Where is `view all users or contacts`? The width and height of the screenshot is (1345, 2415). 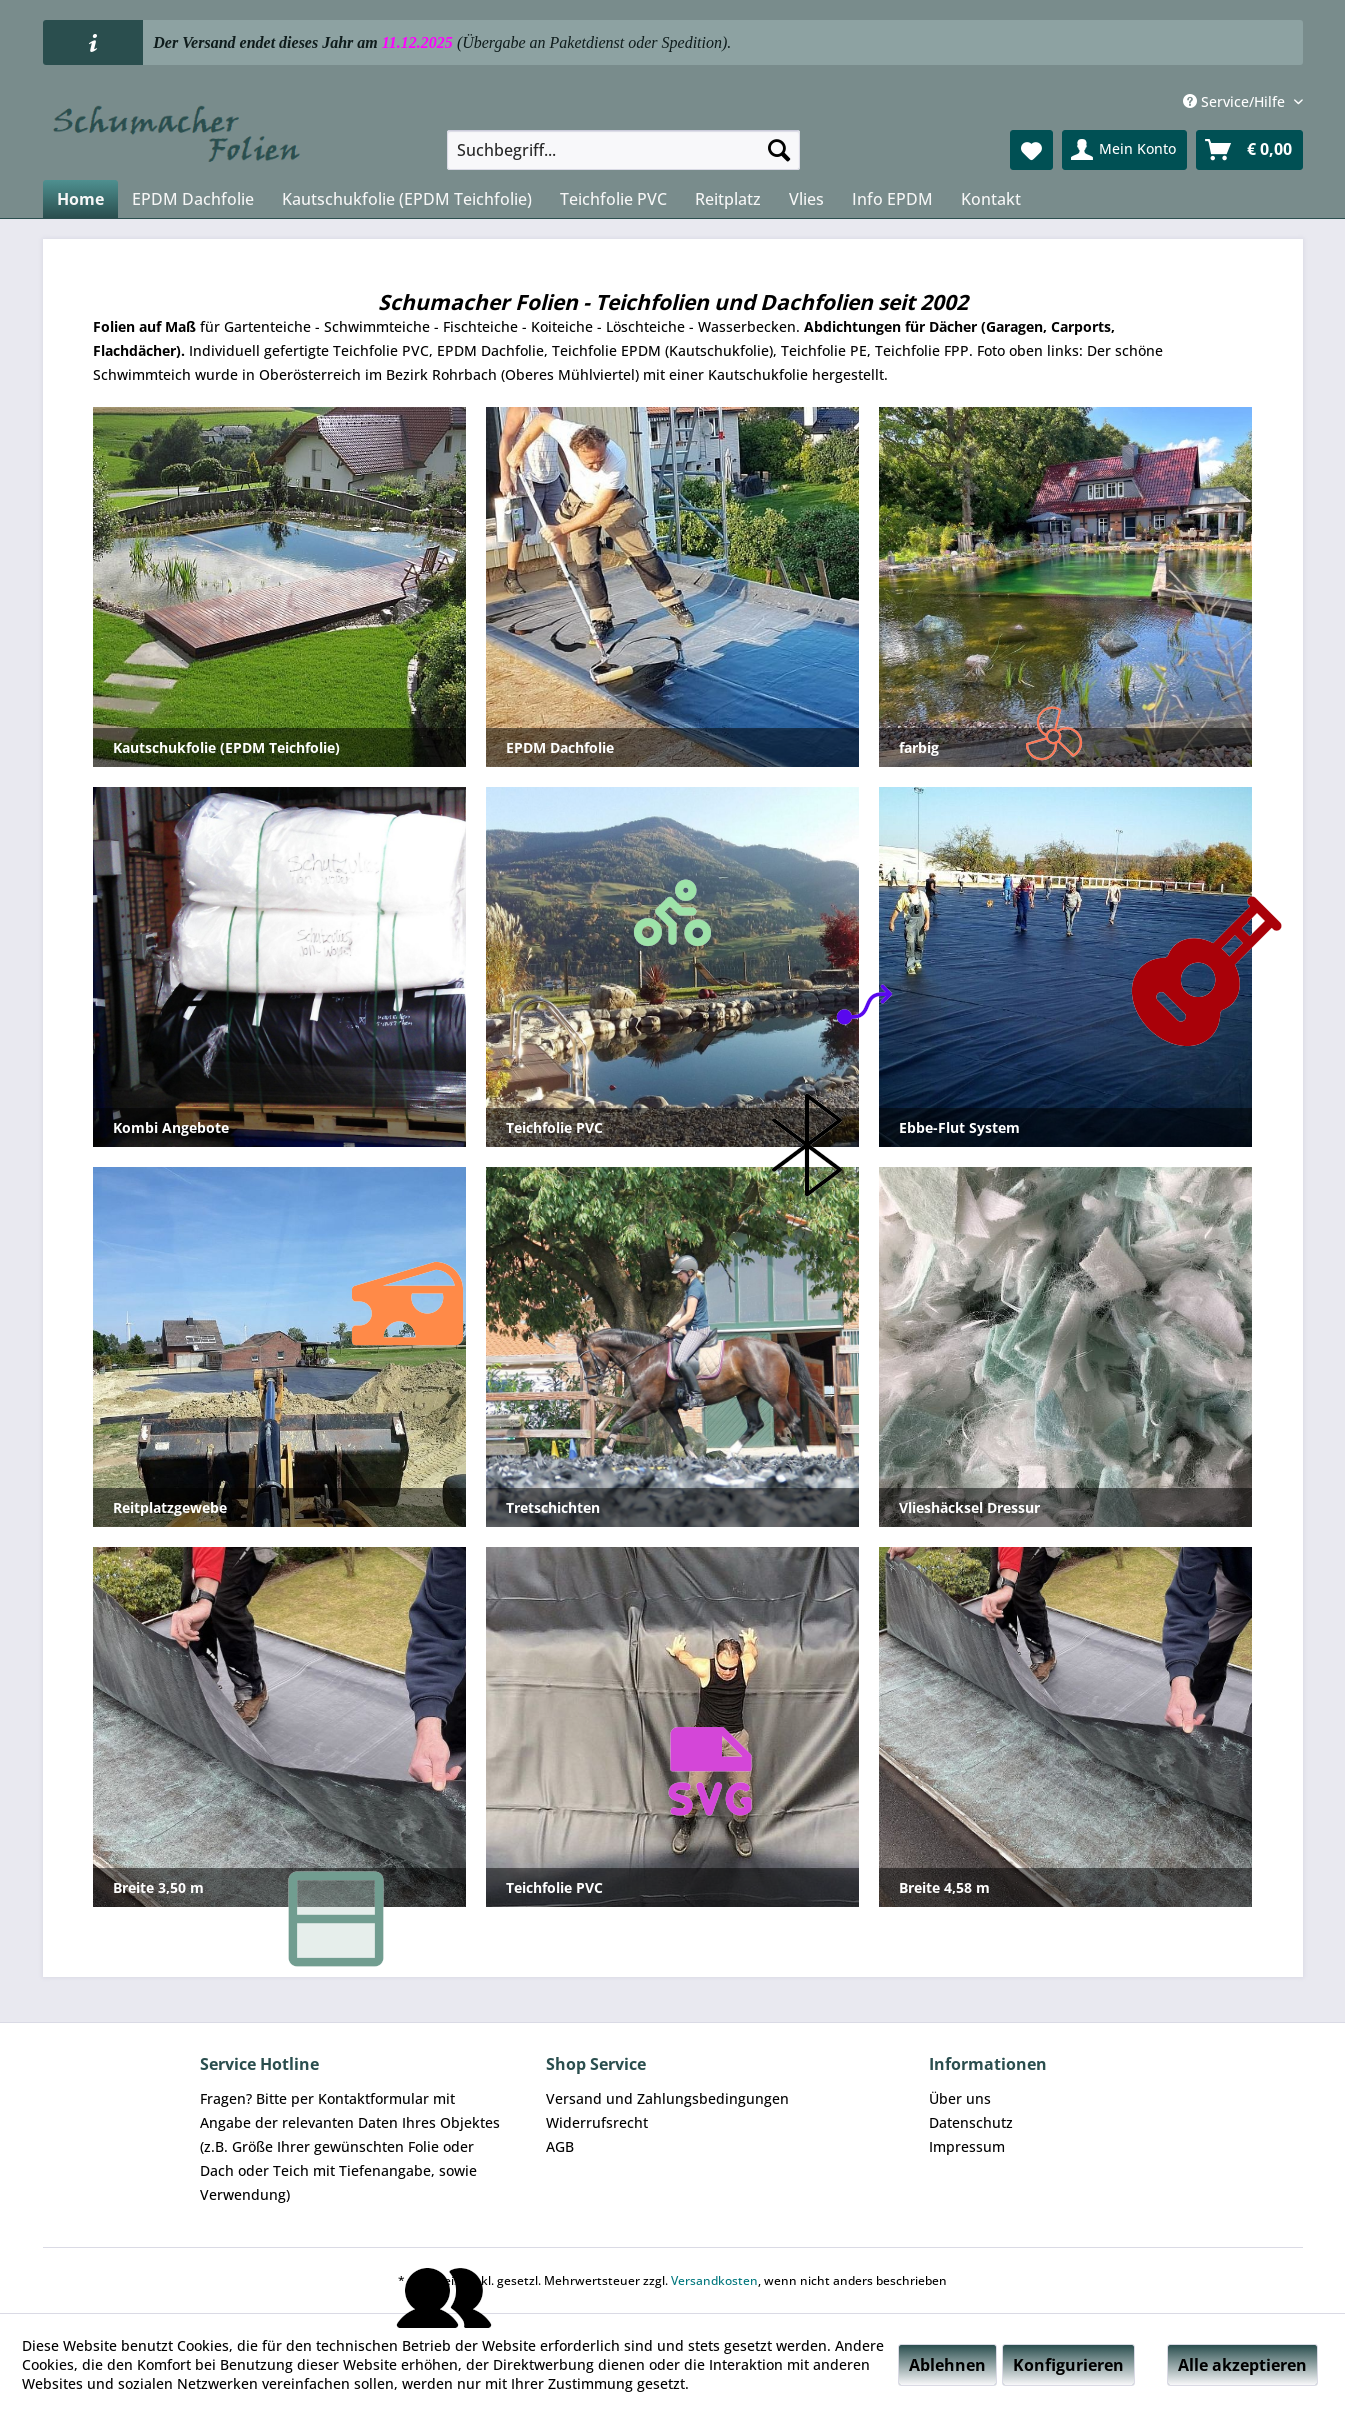 view all users or contacts is located at coordinates (444, 2298).